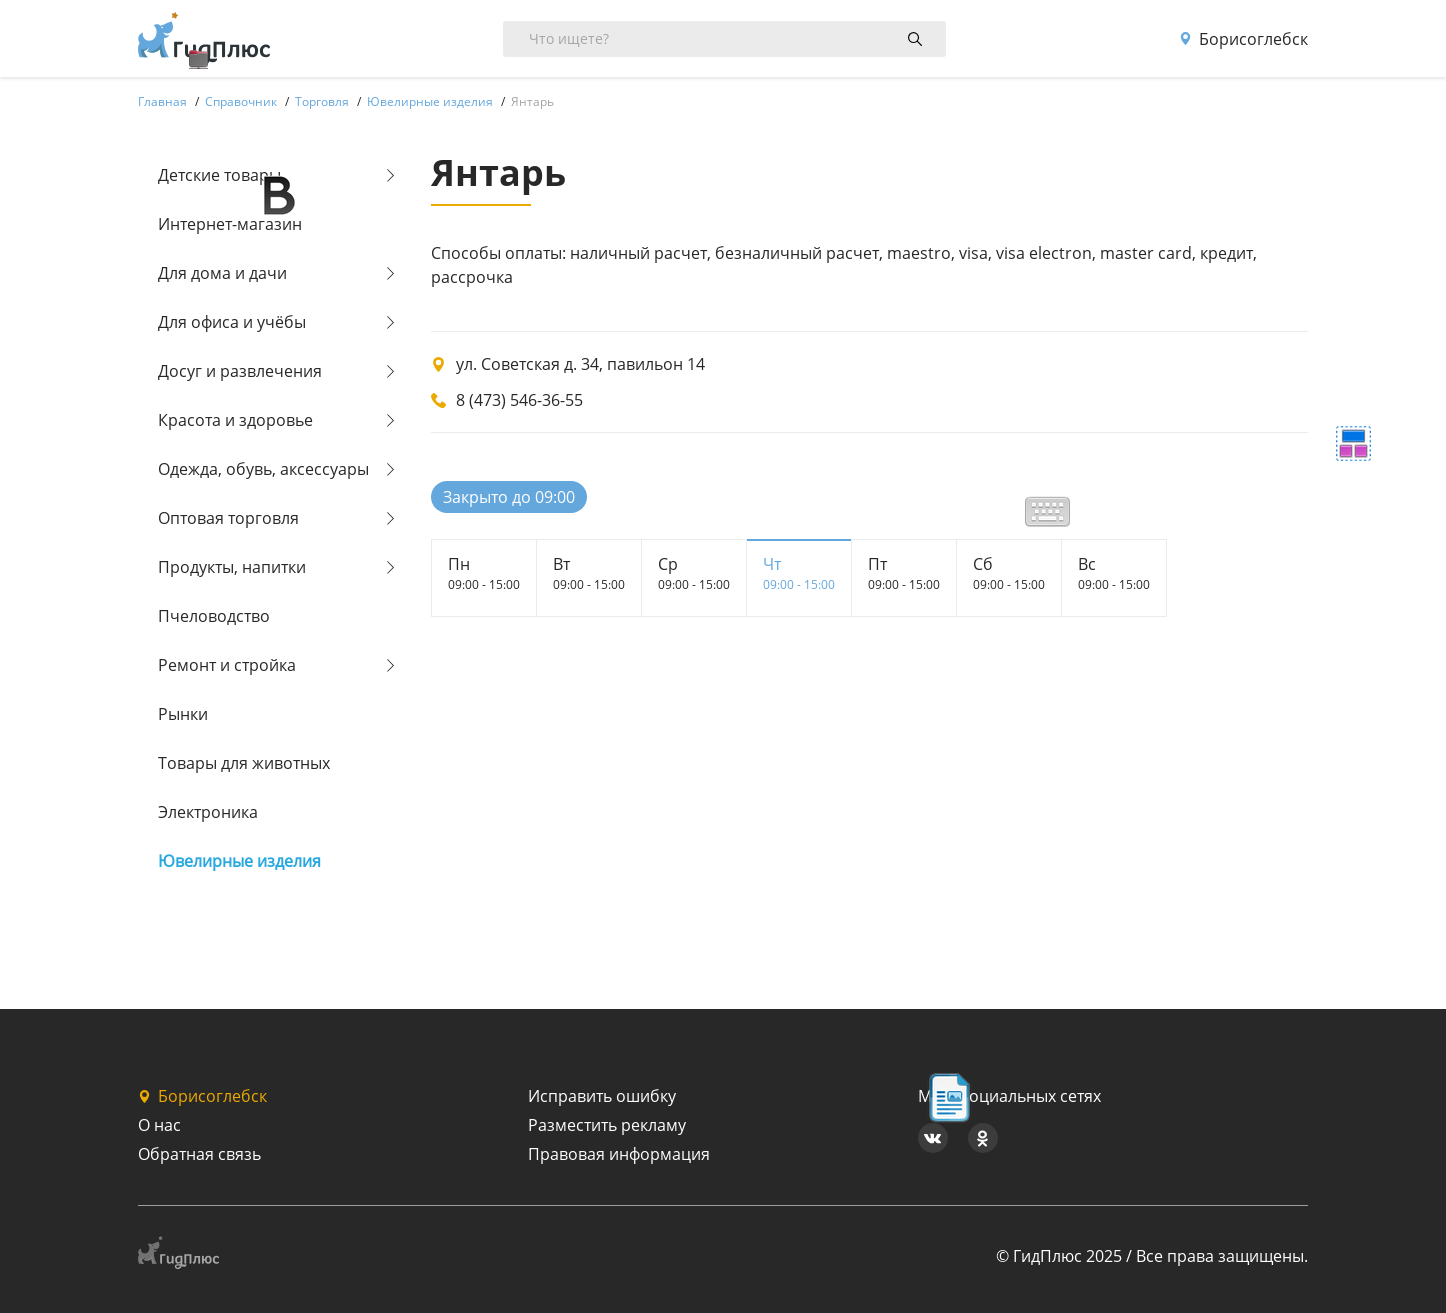 The height and width of the screenshot is (1313, 1446). I want to click on open on-screen keyboard, so click(1047, 511).